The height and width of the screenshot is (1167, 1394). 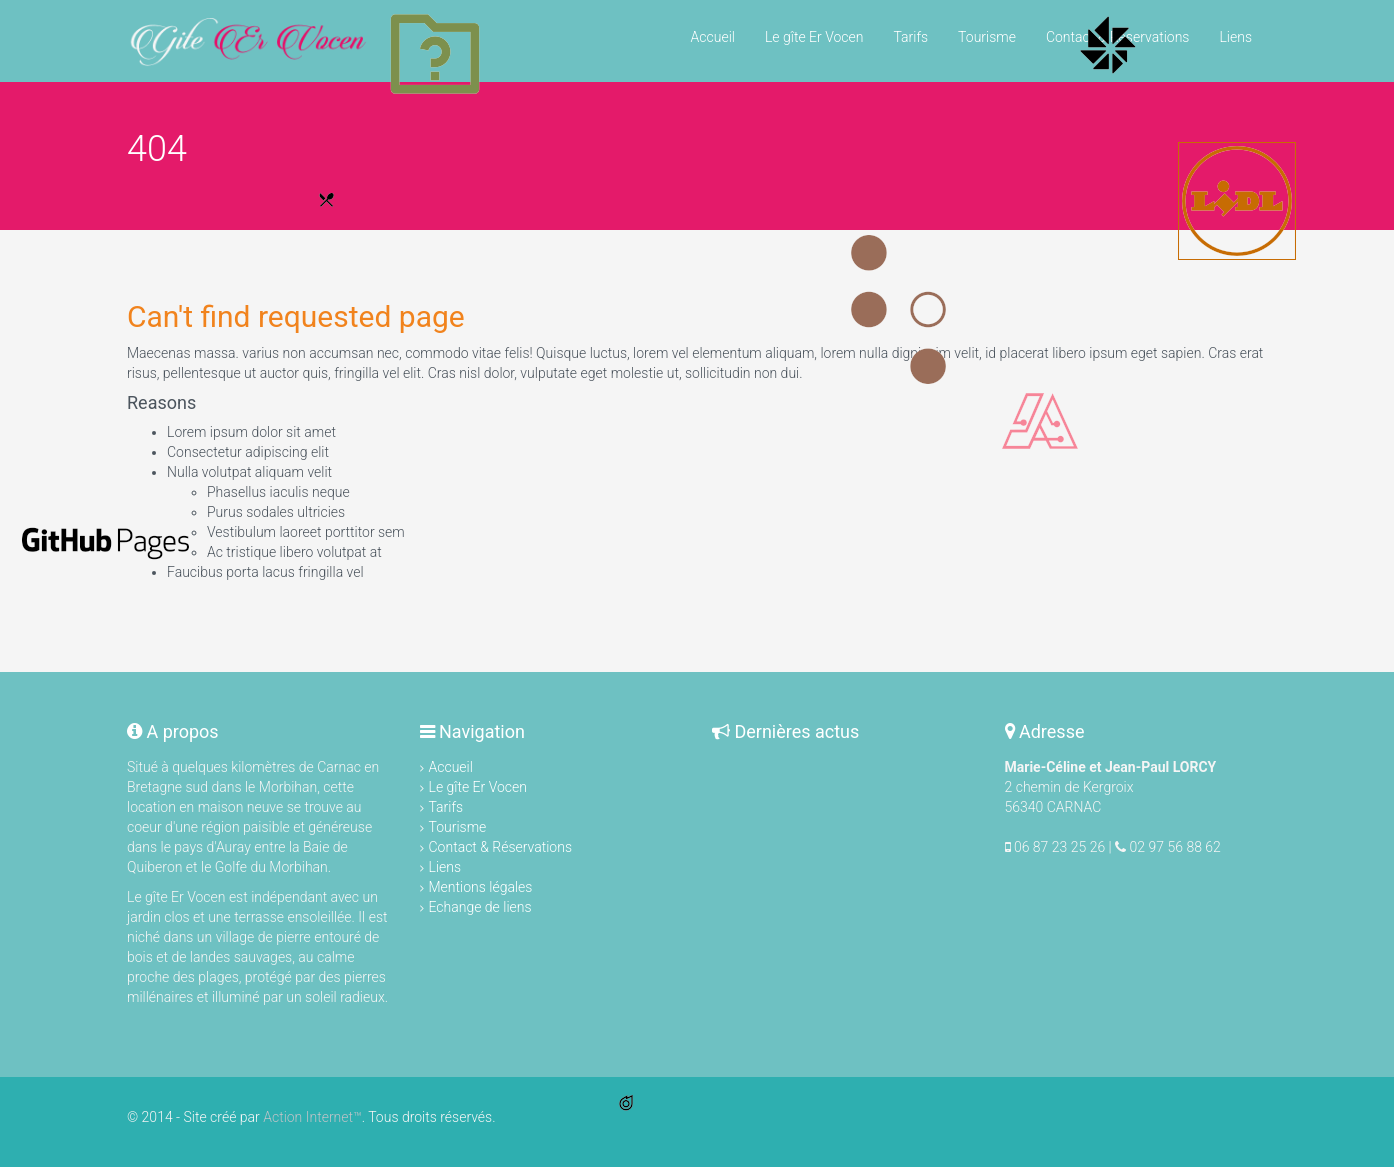 What do you see at coordinates (1040, 421) in the screenshot?
I see `visit The Algorithms website or repository` at bounding box center [1040, 421].